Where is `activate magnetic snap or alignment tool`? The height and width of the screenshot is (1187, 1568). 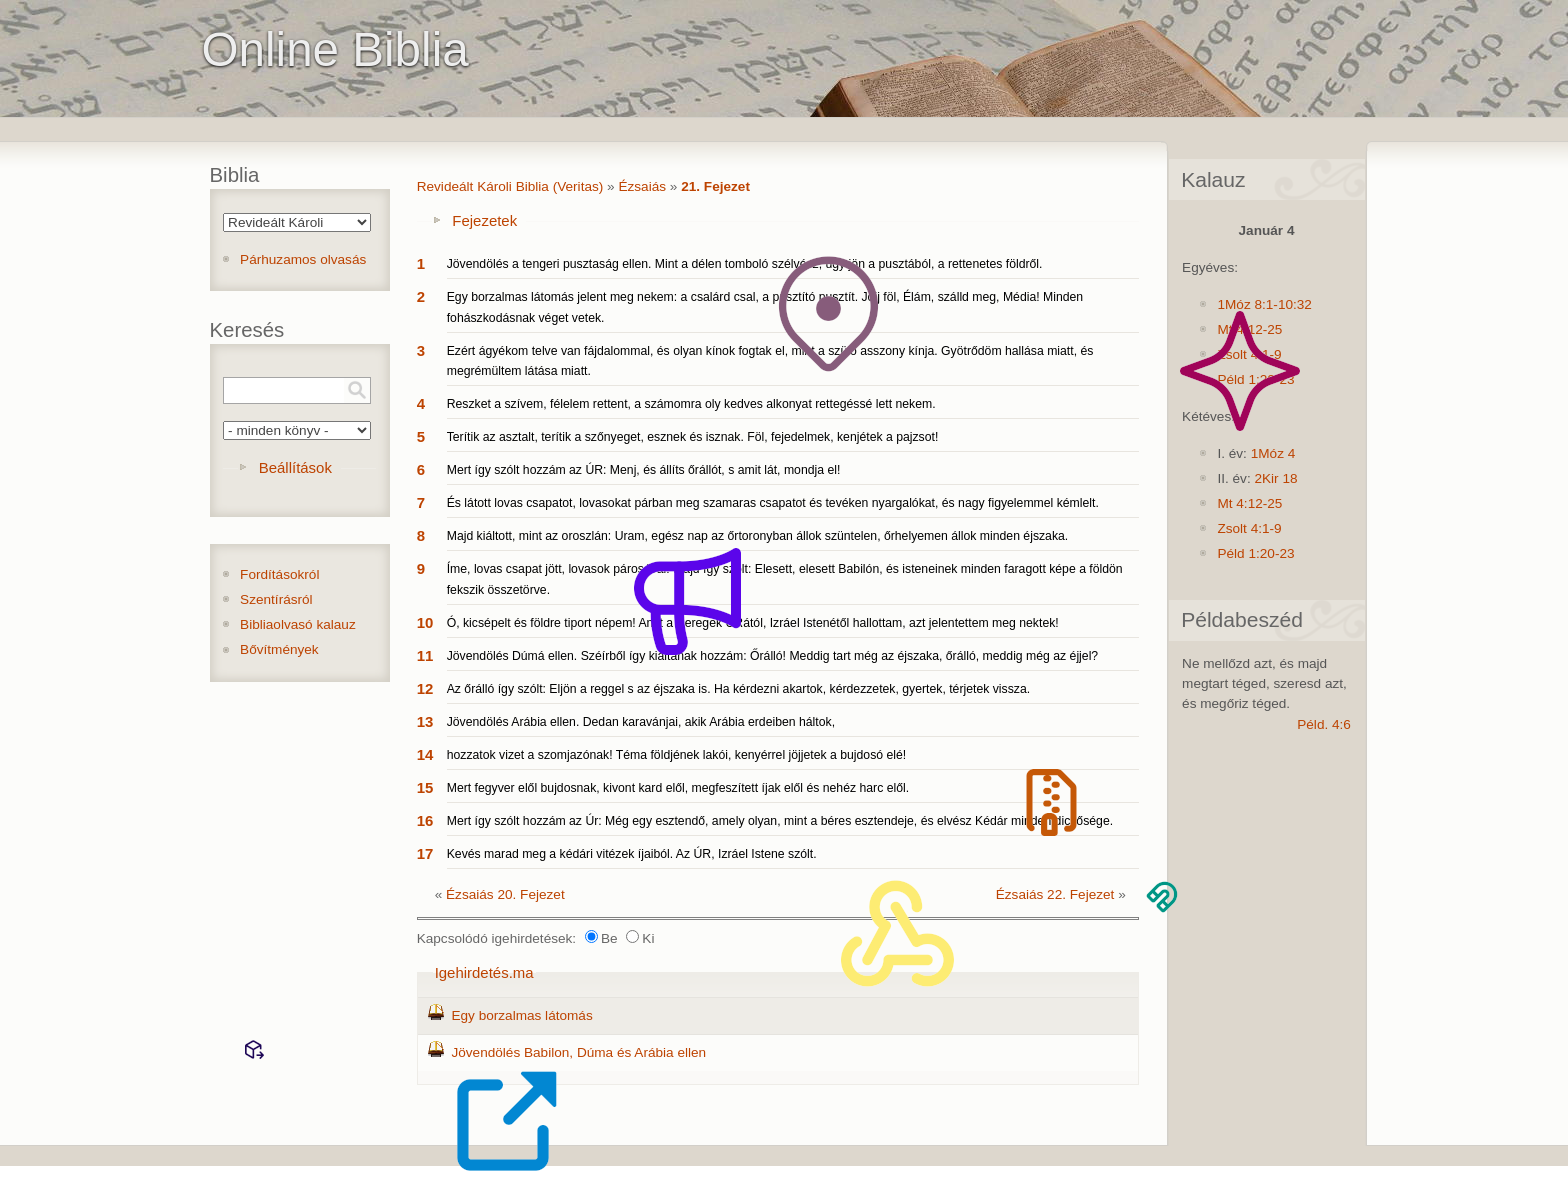 activate magnetic snap or alignment tool is located at coordinates (1162, 896).